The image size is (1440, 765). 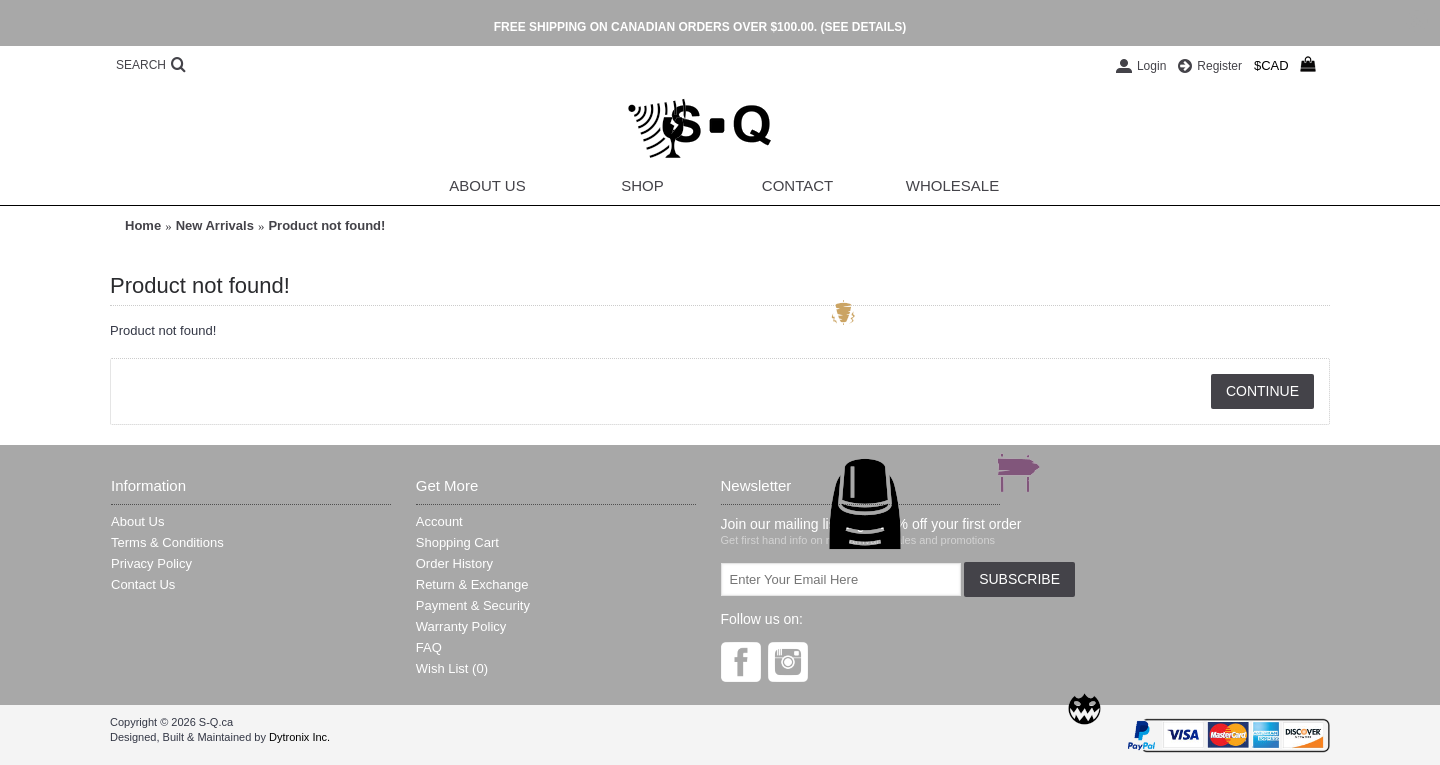 What do you see at coordinates (843, 312) in the screenshot?
I see `access food or restaurant options in a game` at bounding box center [843, 312].